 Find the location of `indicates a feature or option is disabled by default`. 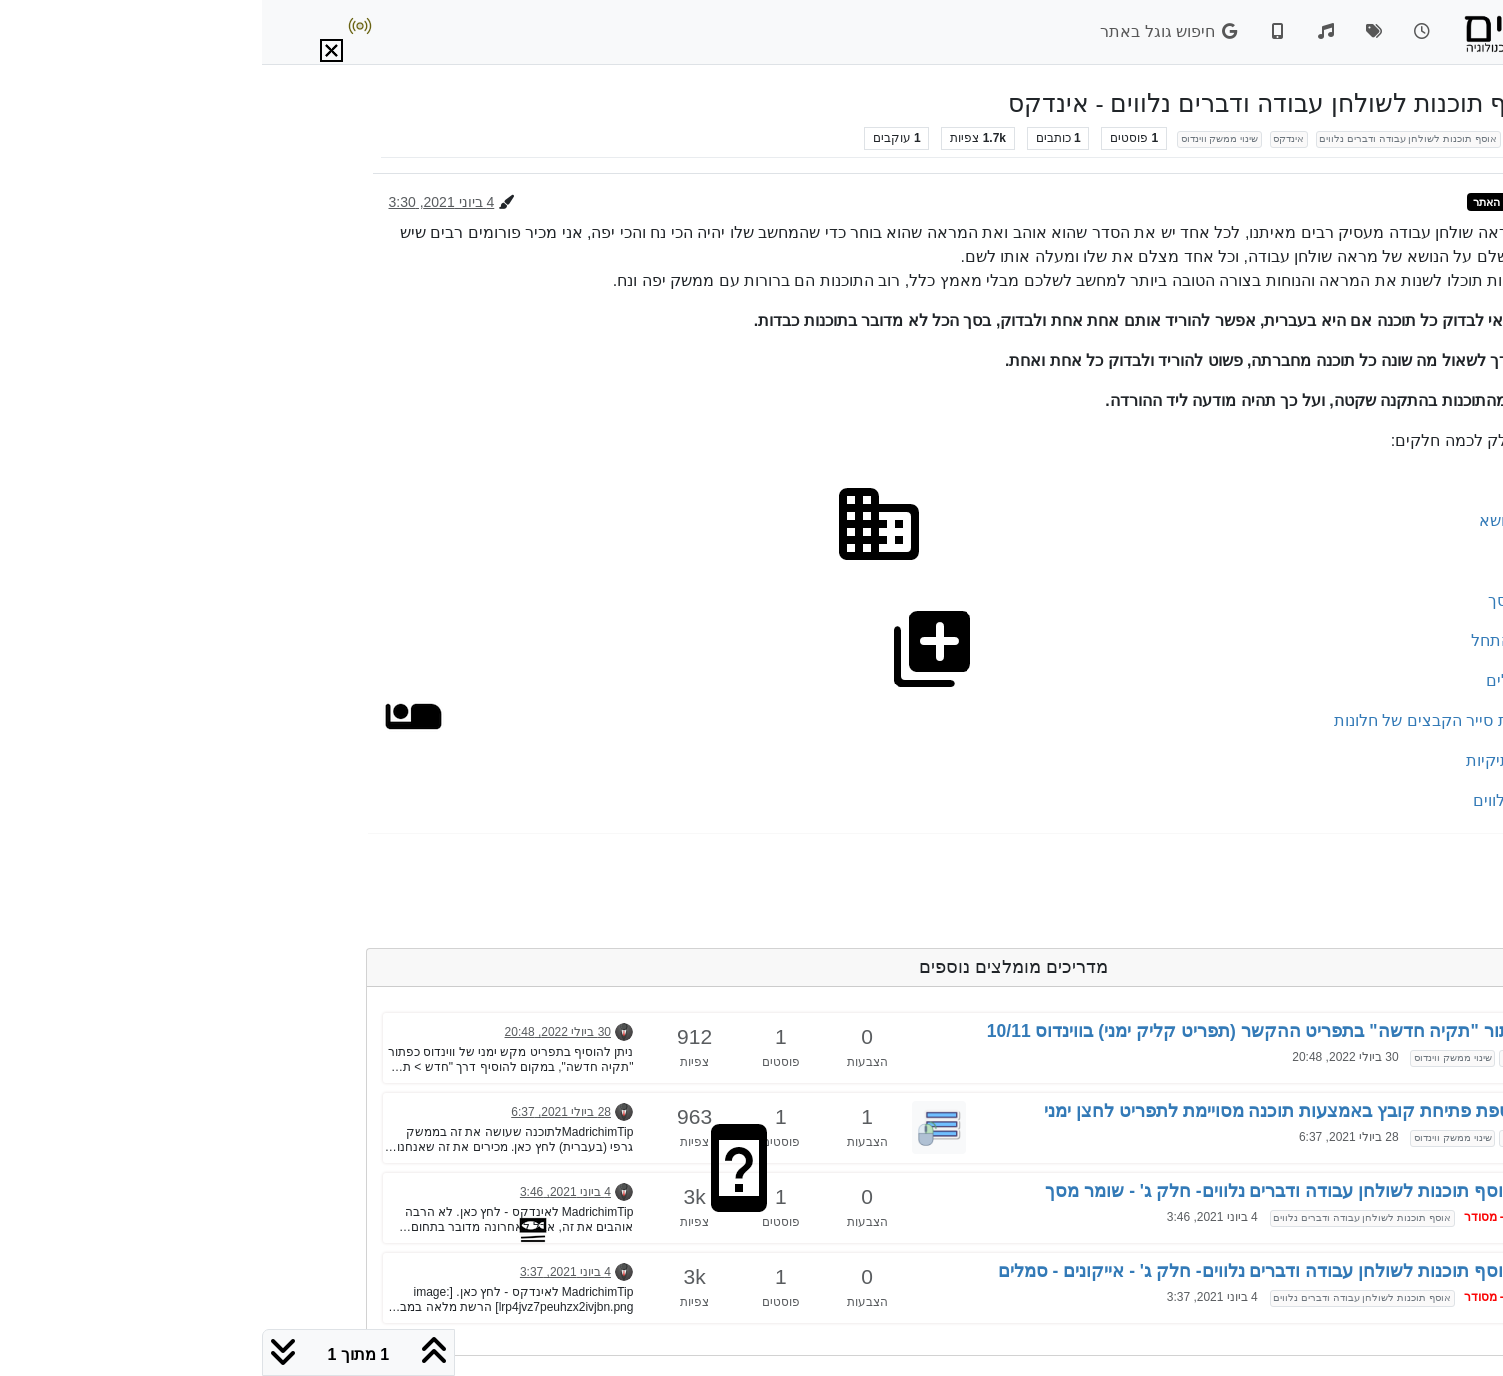

indicates a feature or option is disabled by default is located at coordinates (331, 50).